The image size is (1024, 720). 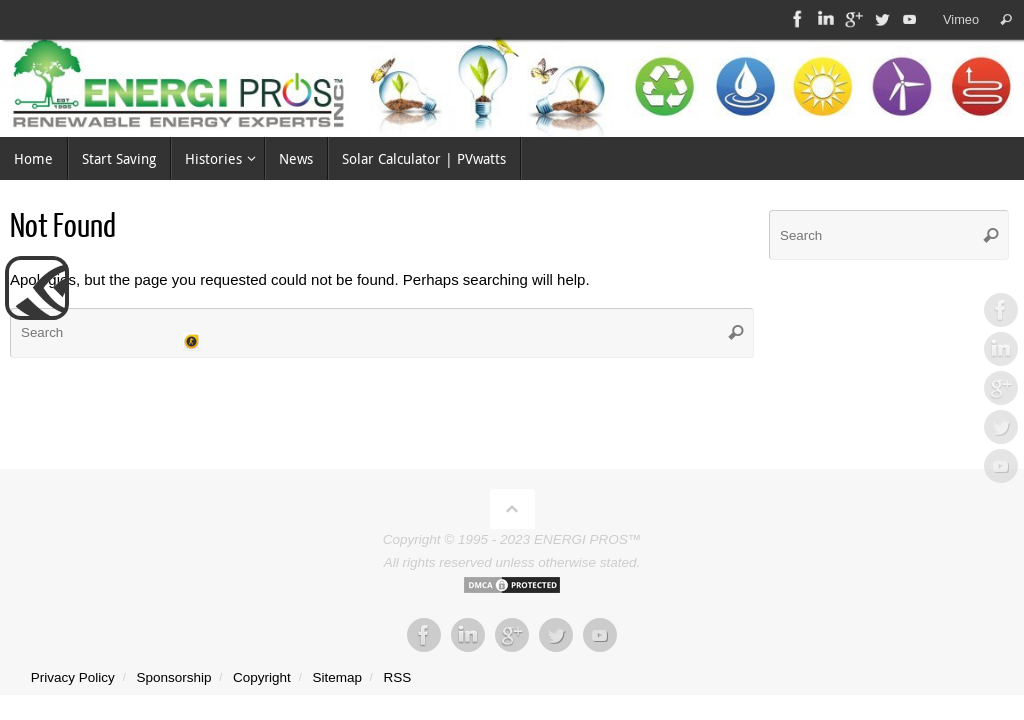 I want to click on launch counter-strike, so click(x=191, y=341).